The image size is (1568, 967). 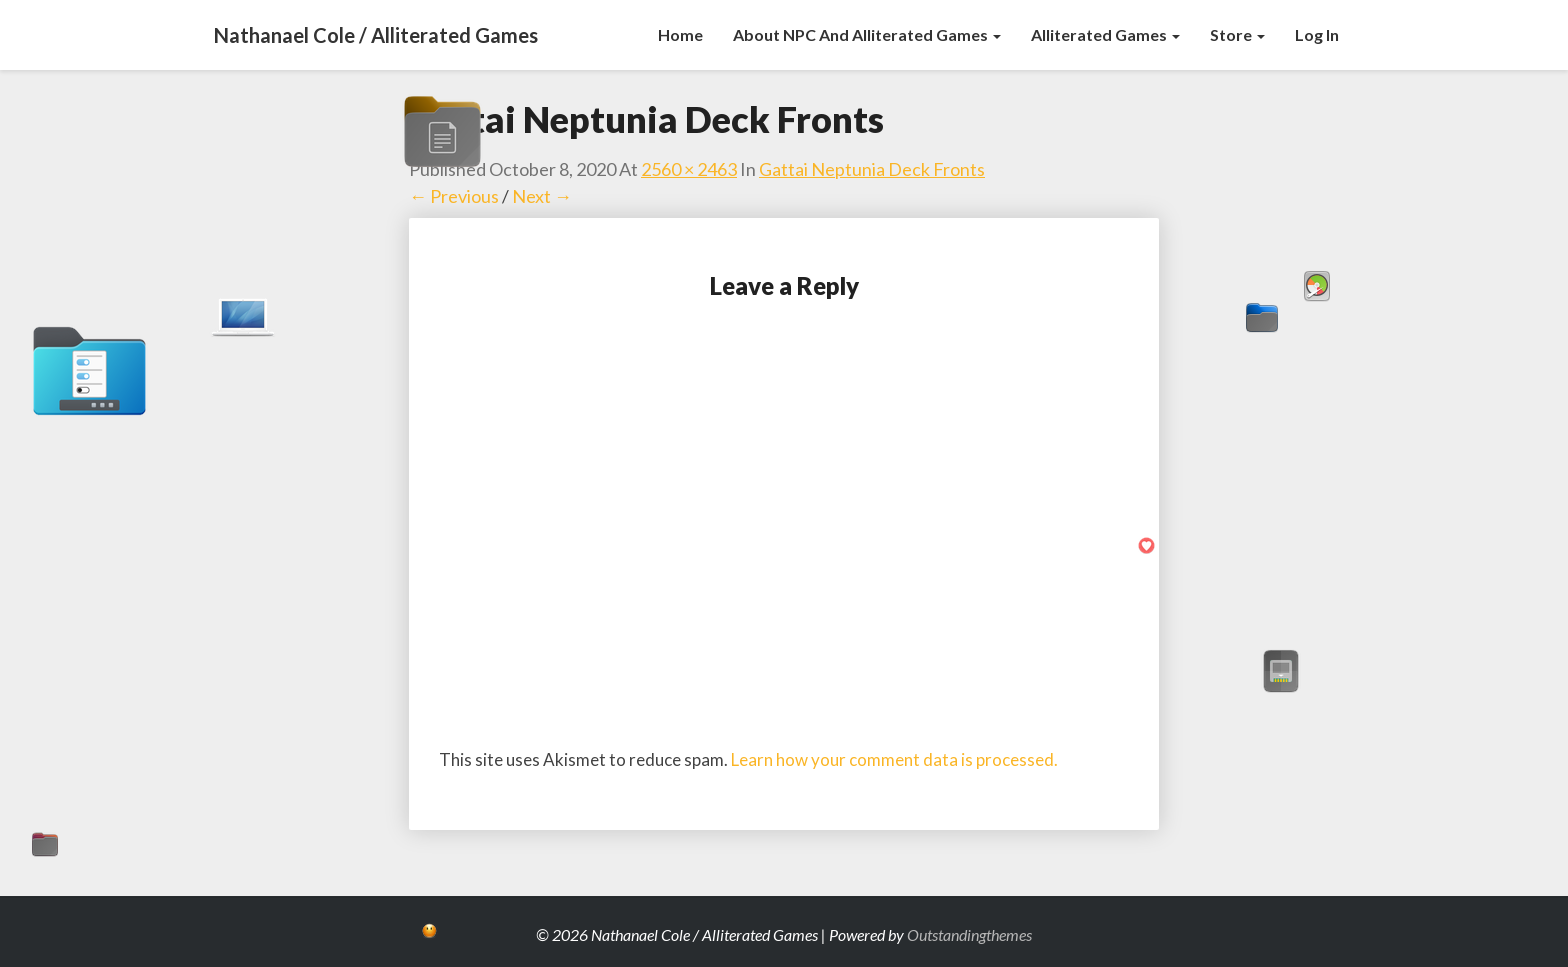 What do you see at coordinates (429, 931) in the screenshot?
I see `indicates a neutral or indifferent reaction` at bounding box center [429, 931].